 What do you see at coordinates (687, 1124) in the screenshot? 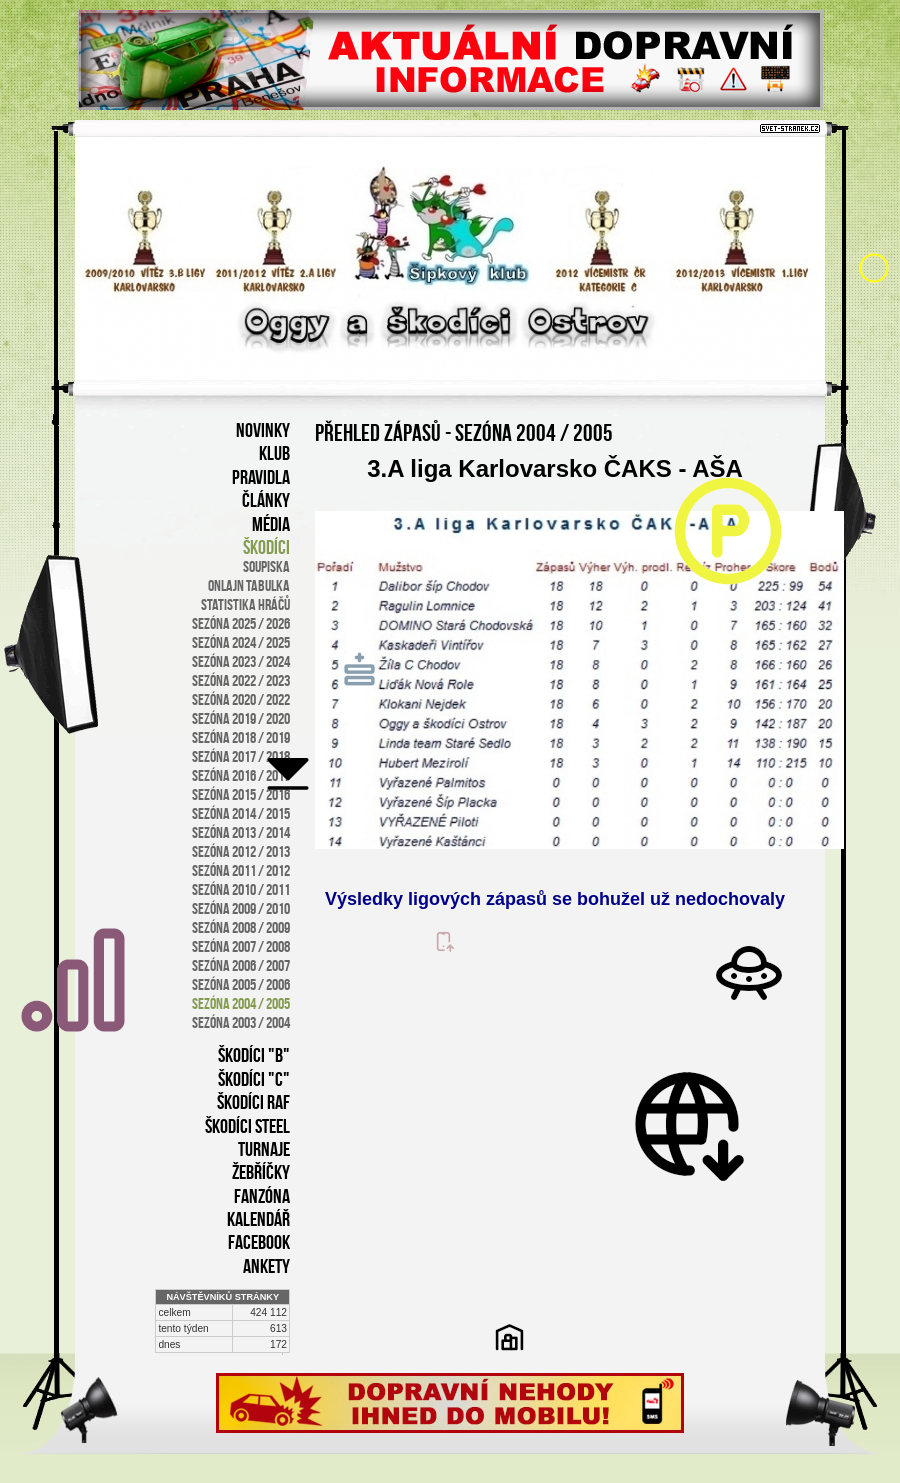
I see `download from the web` at bounding box center [687, 1124].